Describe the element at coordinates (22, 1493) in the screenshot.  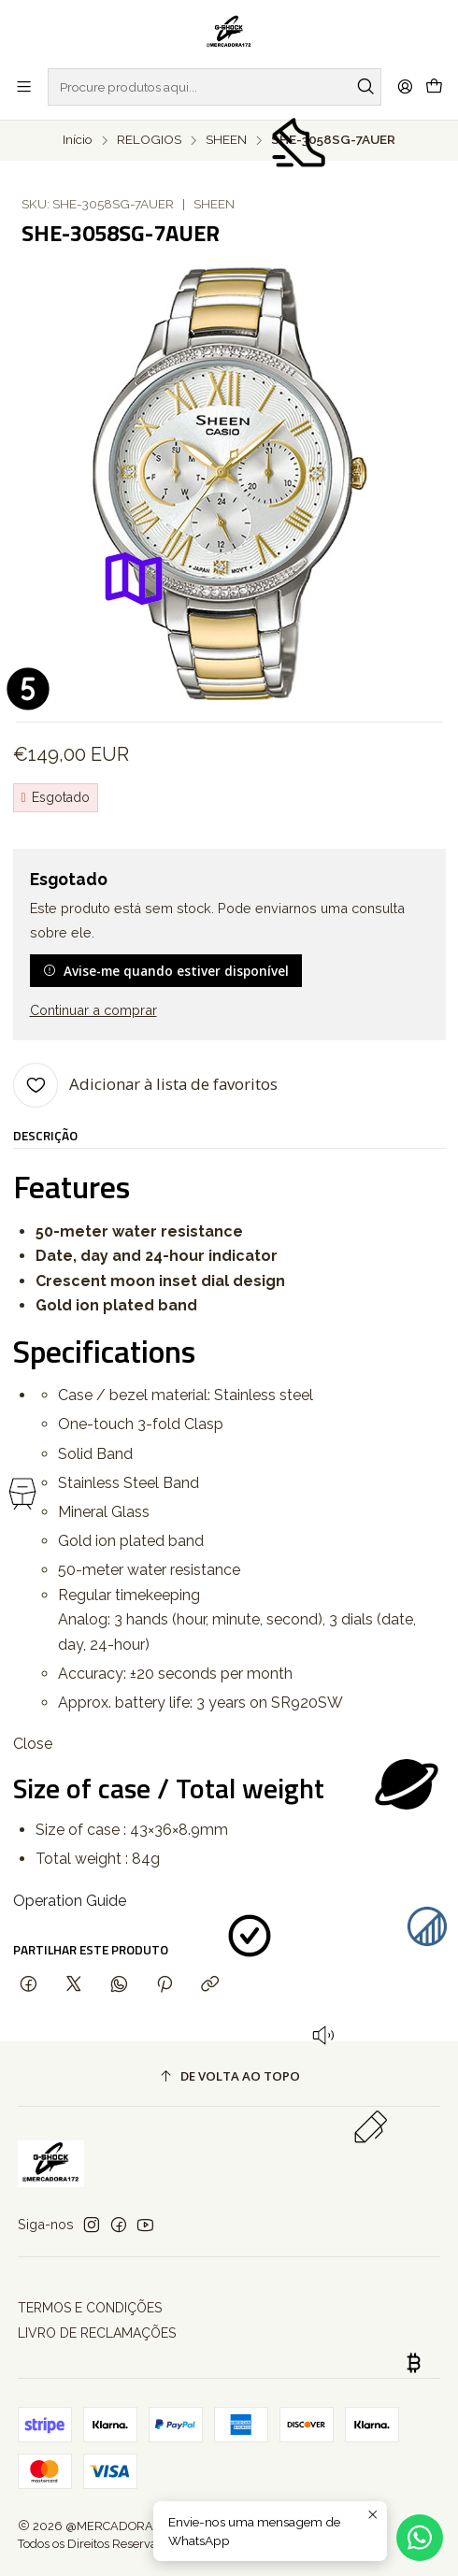
I see `view regional train schedules` at that location.